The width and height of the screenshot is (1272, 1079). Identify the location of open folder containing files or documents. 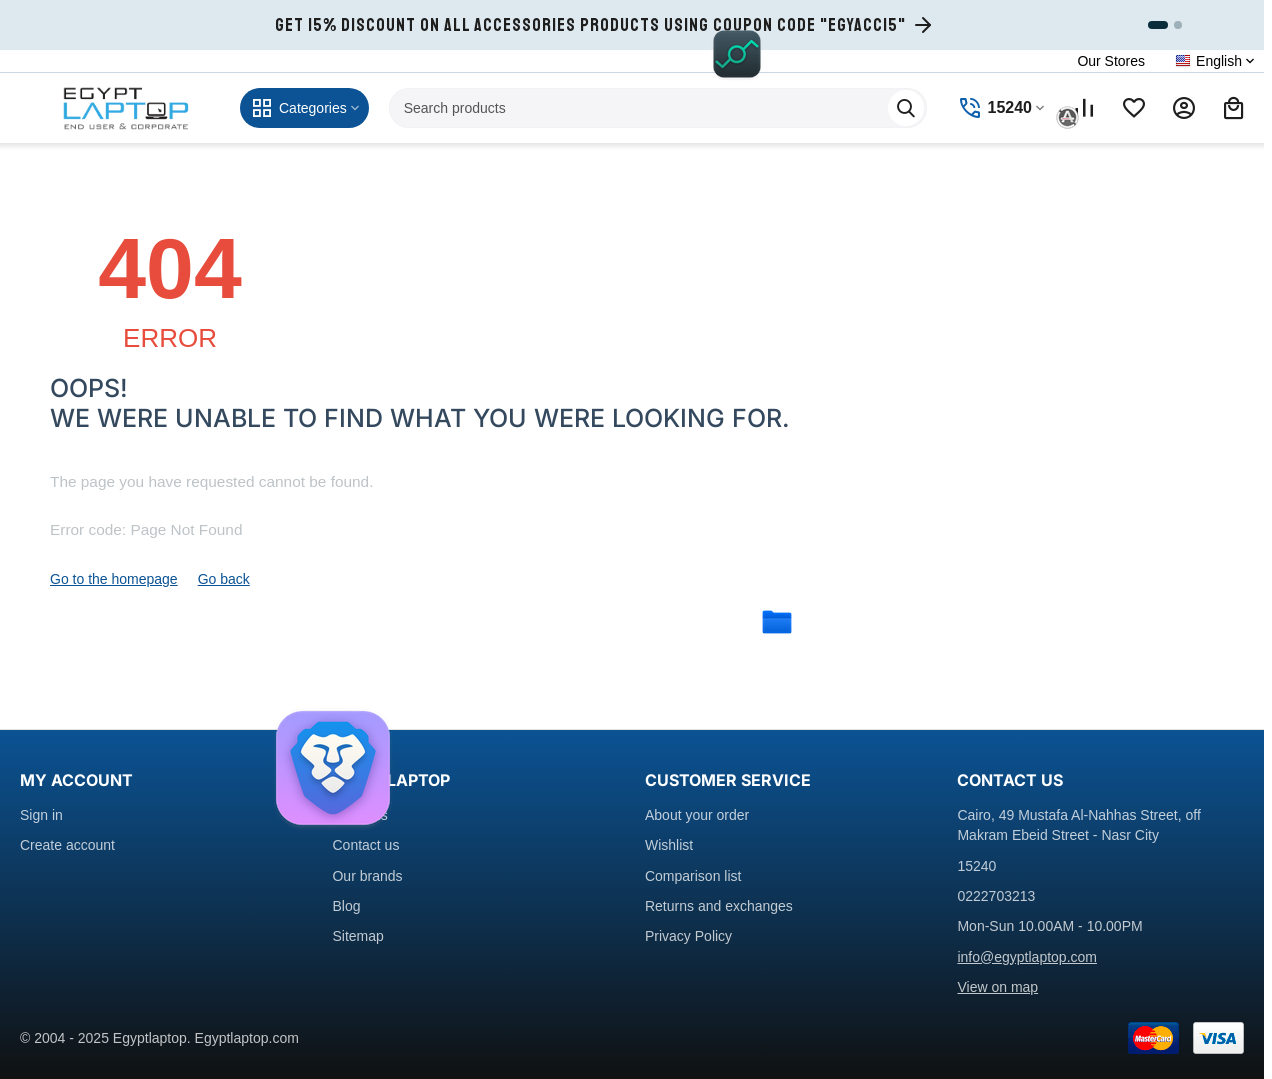
(777, 622).